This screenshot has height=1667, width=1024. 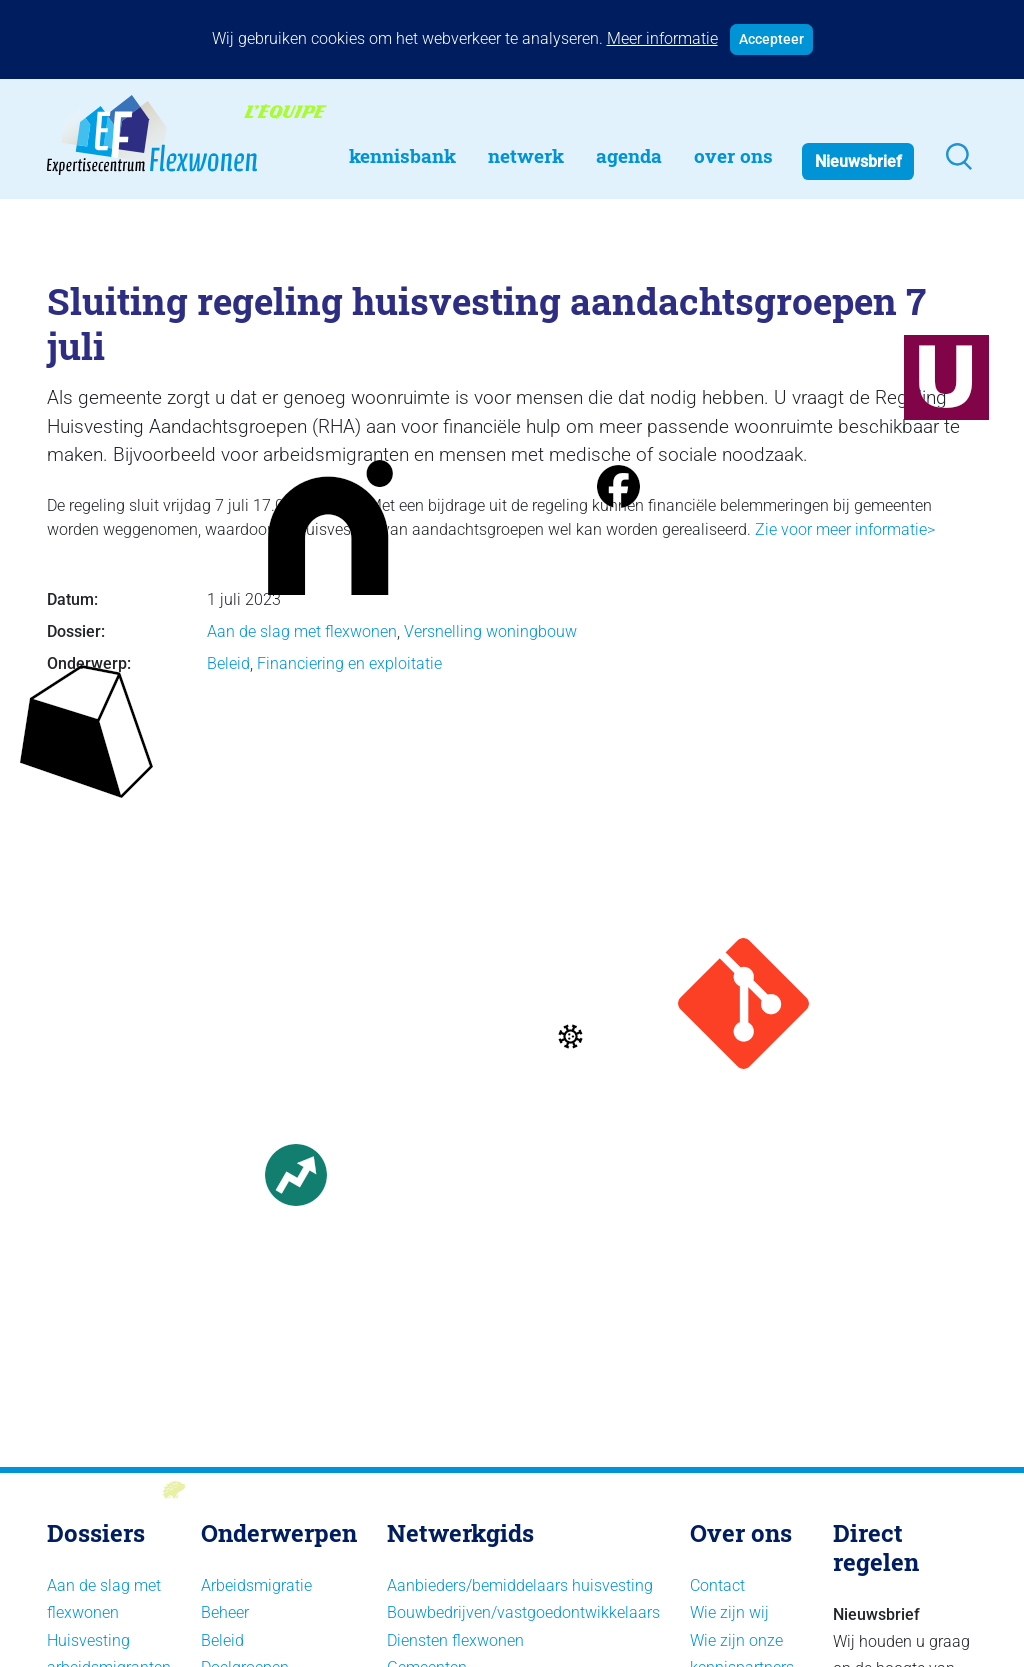 What do you see at coordinates (86, 731) in the screenshot?
I see `gurobi optimization software logo` at bounding box center [86, 731].